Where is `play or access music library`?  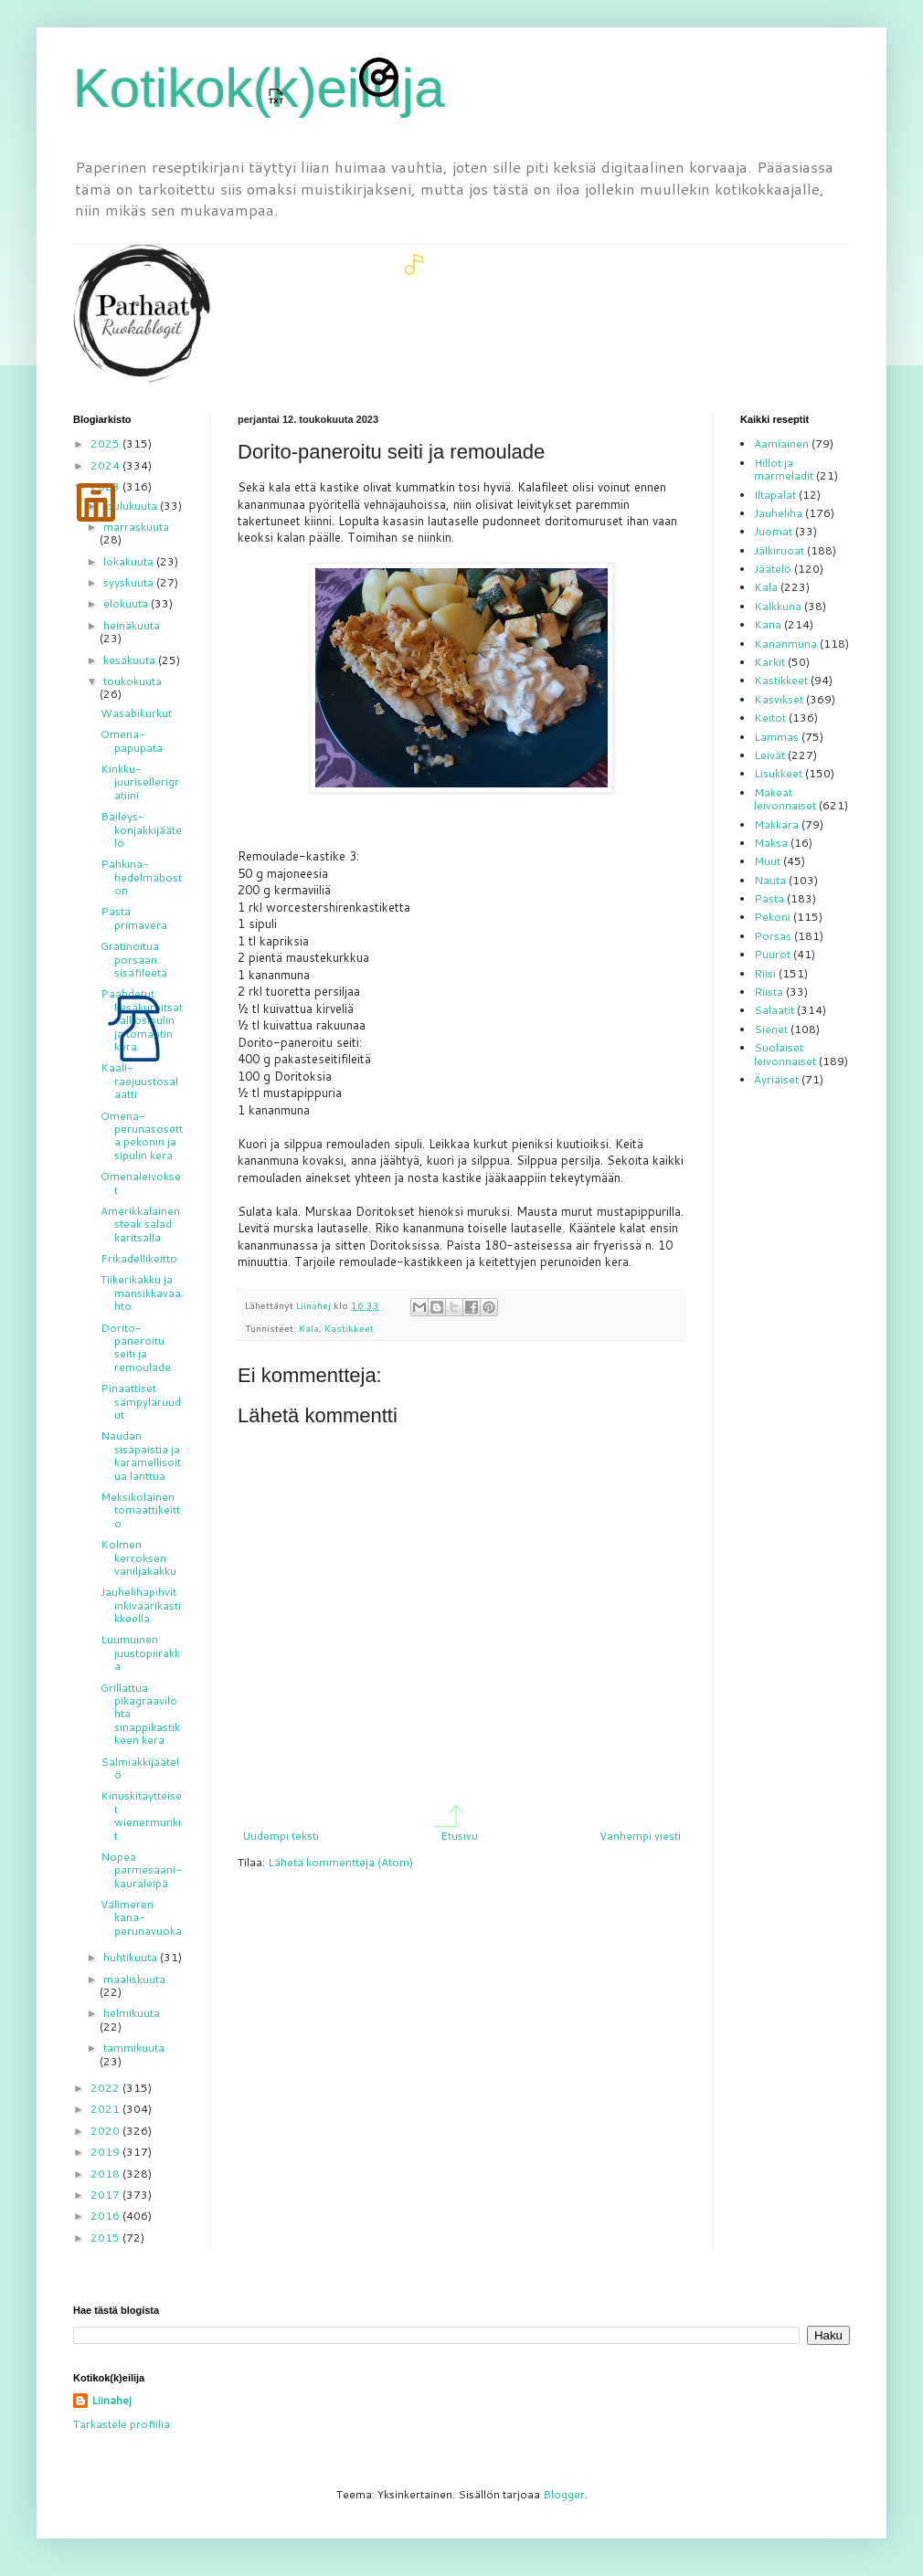
play or access music library is located at coordinates (378, 77).